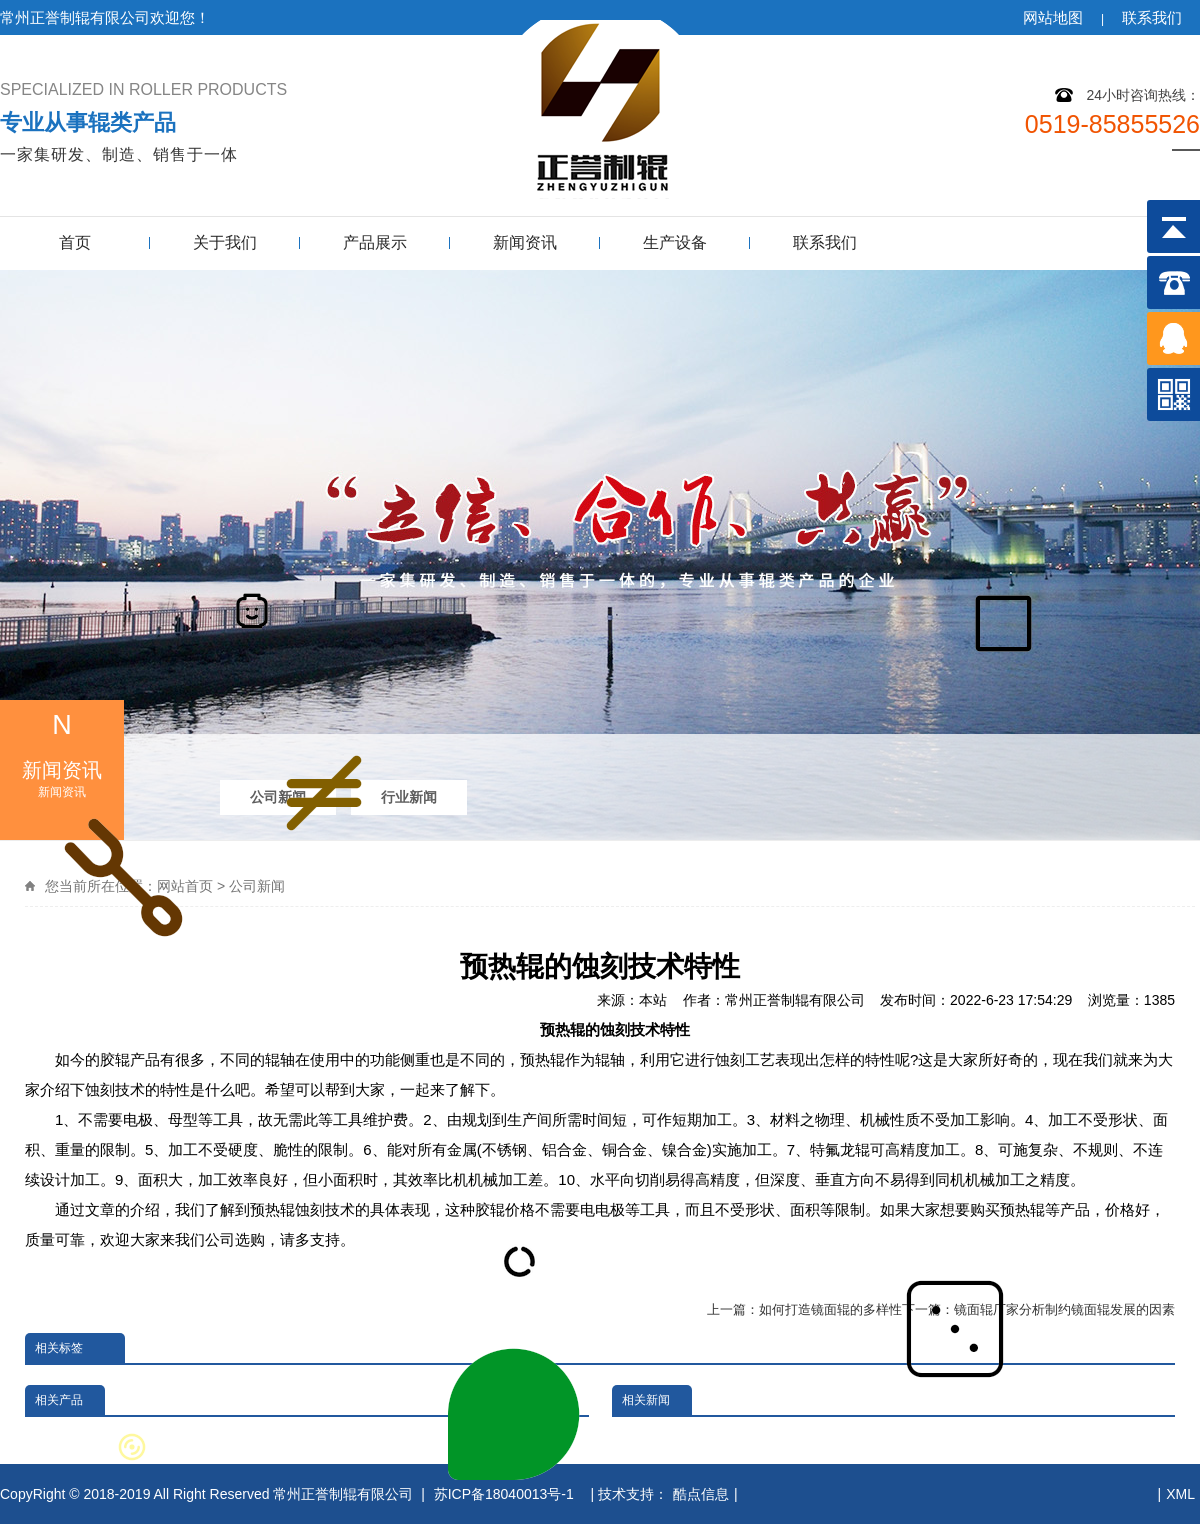 The height and width of the screenshot is (1524, 1200). What do you see at coordinates (123, 877) in the screenshot?
I see `access tool or utility settings` at bounding box center [123, 877].